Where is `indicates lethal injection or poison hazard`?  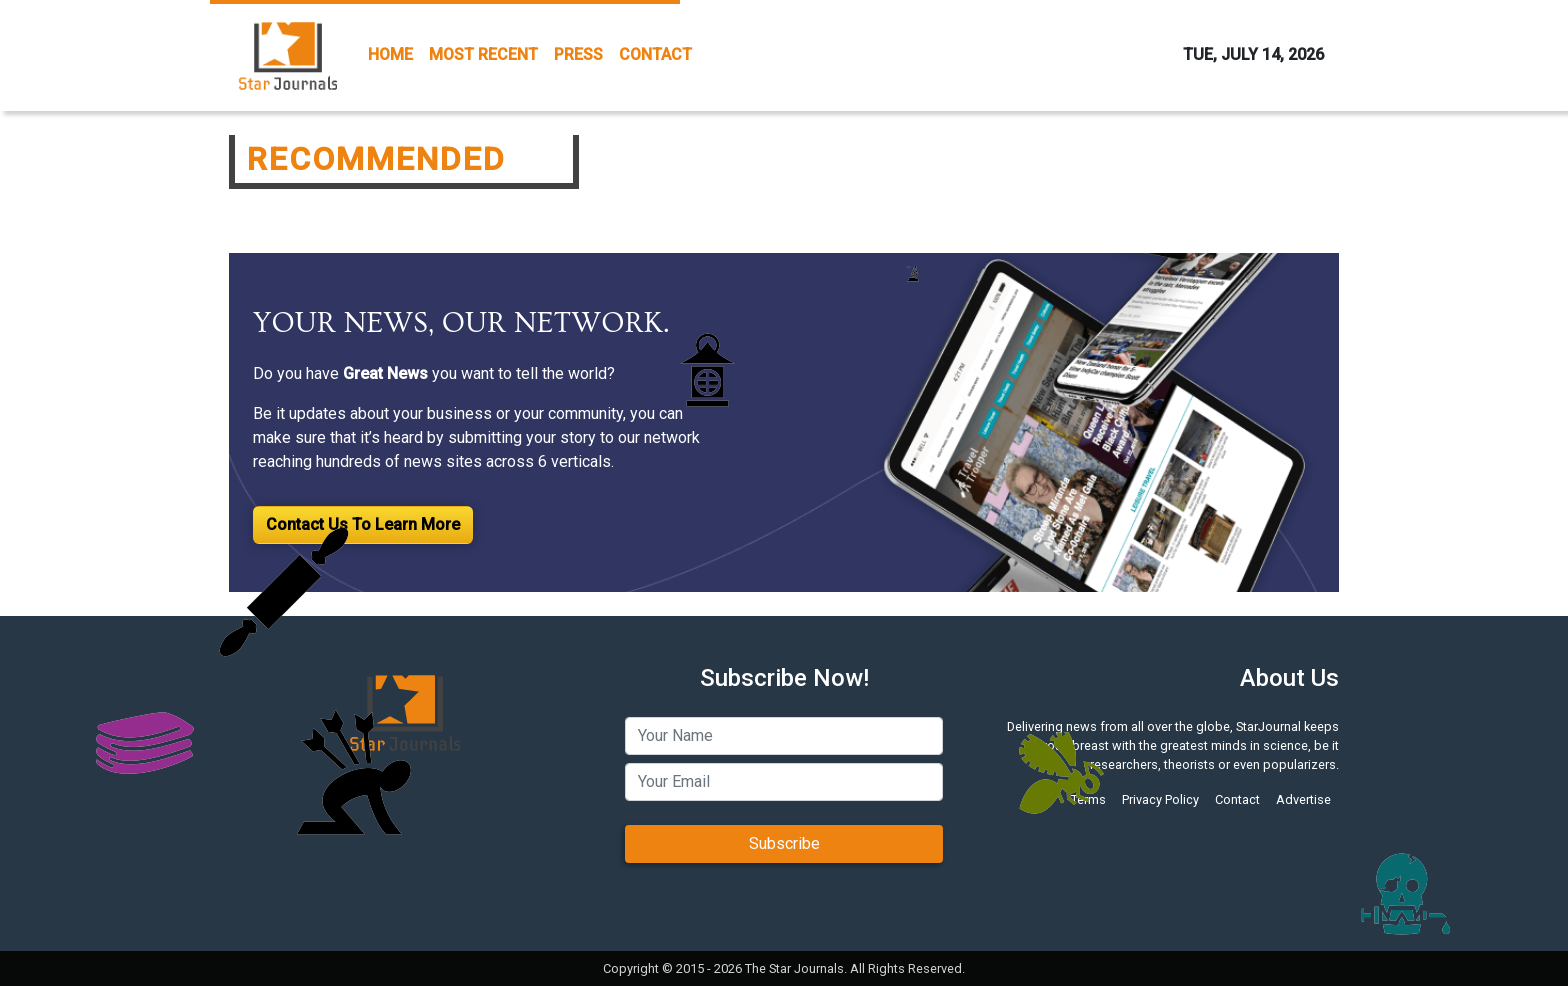
indicates lethal injection or poison hazard is located at coordinates (1404, 894).